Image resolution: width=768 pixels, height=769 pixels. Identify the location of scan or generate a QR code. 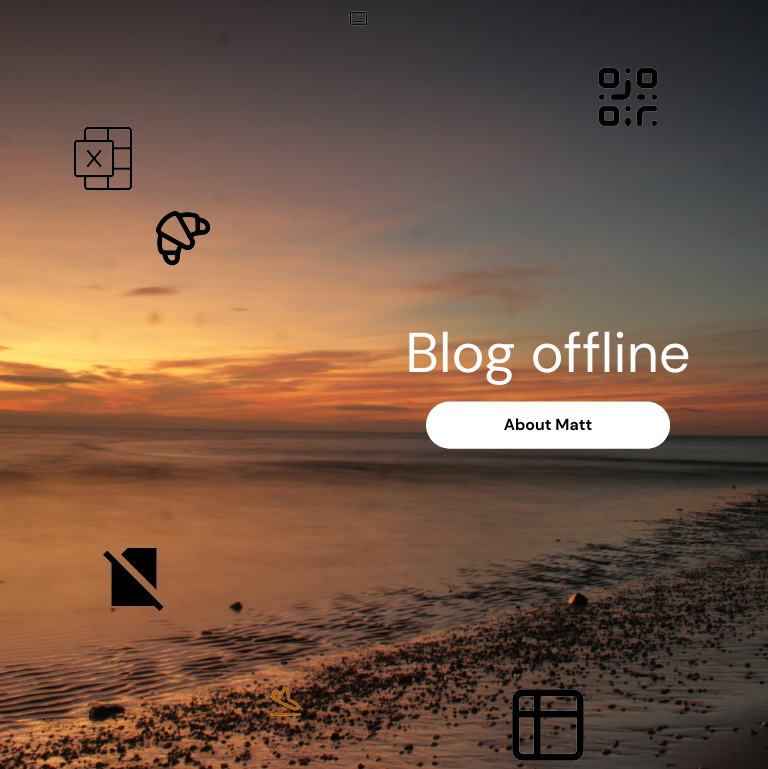
(628, 97).